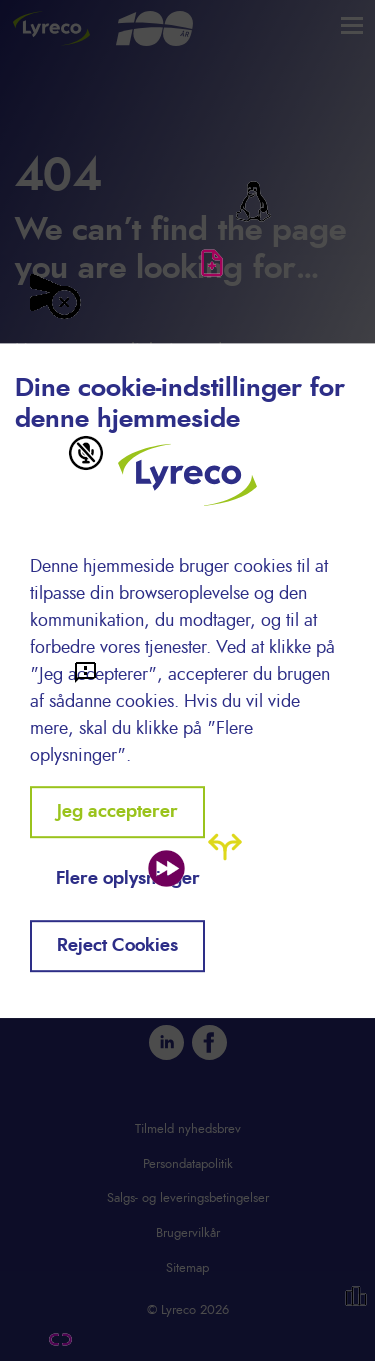 This screenshot has height=1361, width=375. I want to click on skip to the next track, so click(166, 868).